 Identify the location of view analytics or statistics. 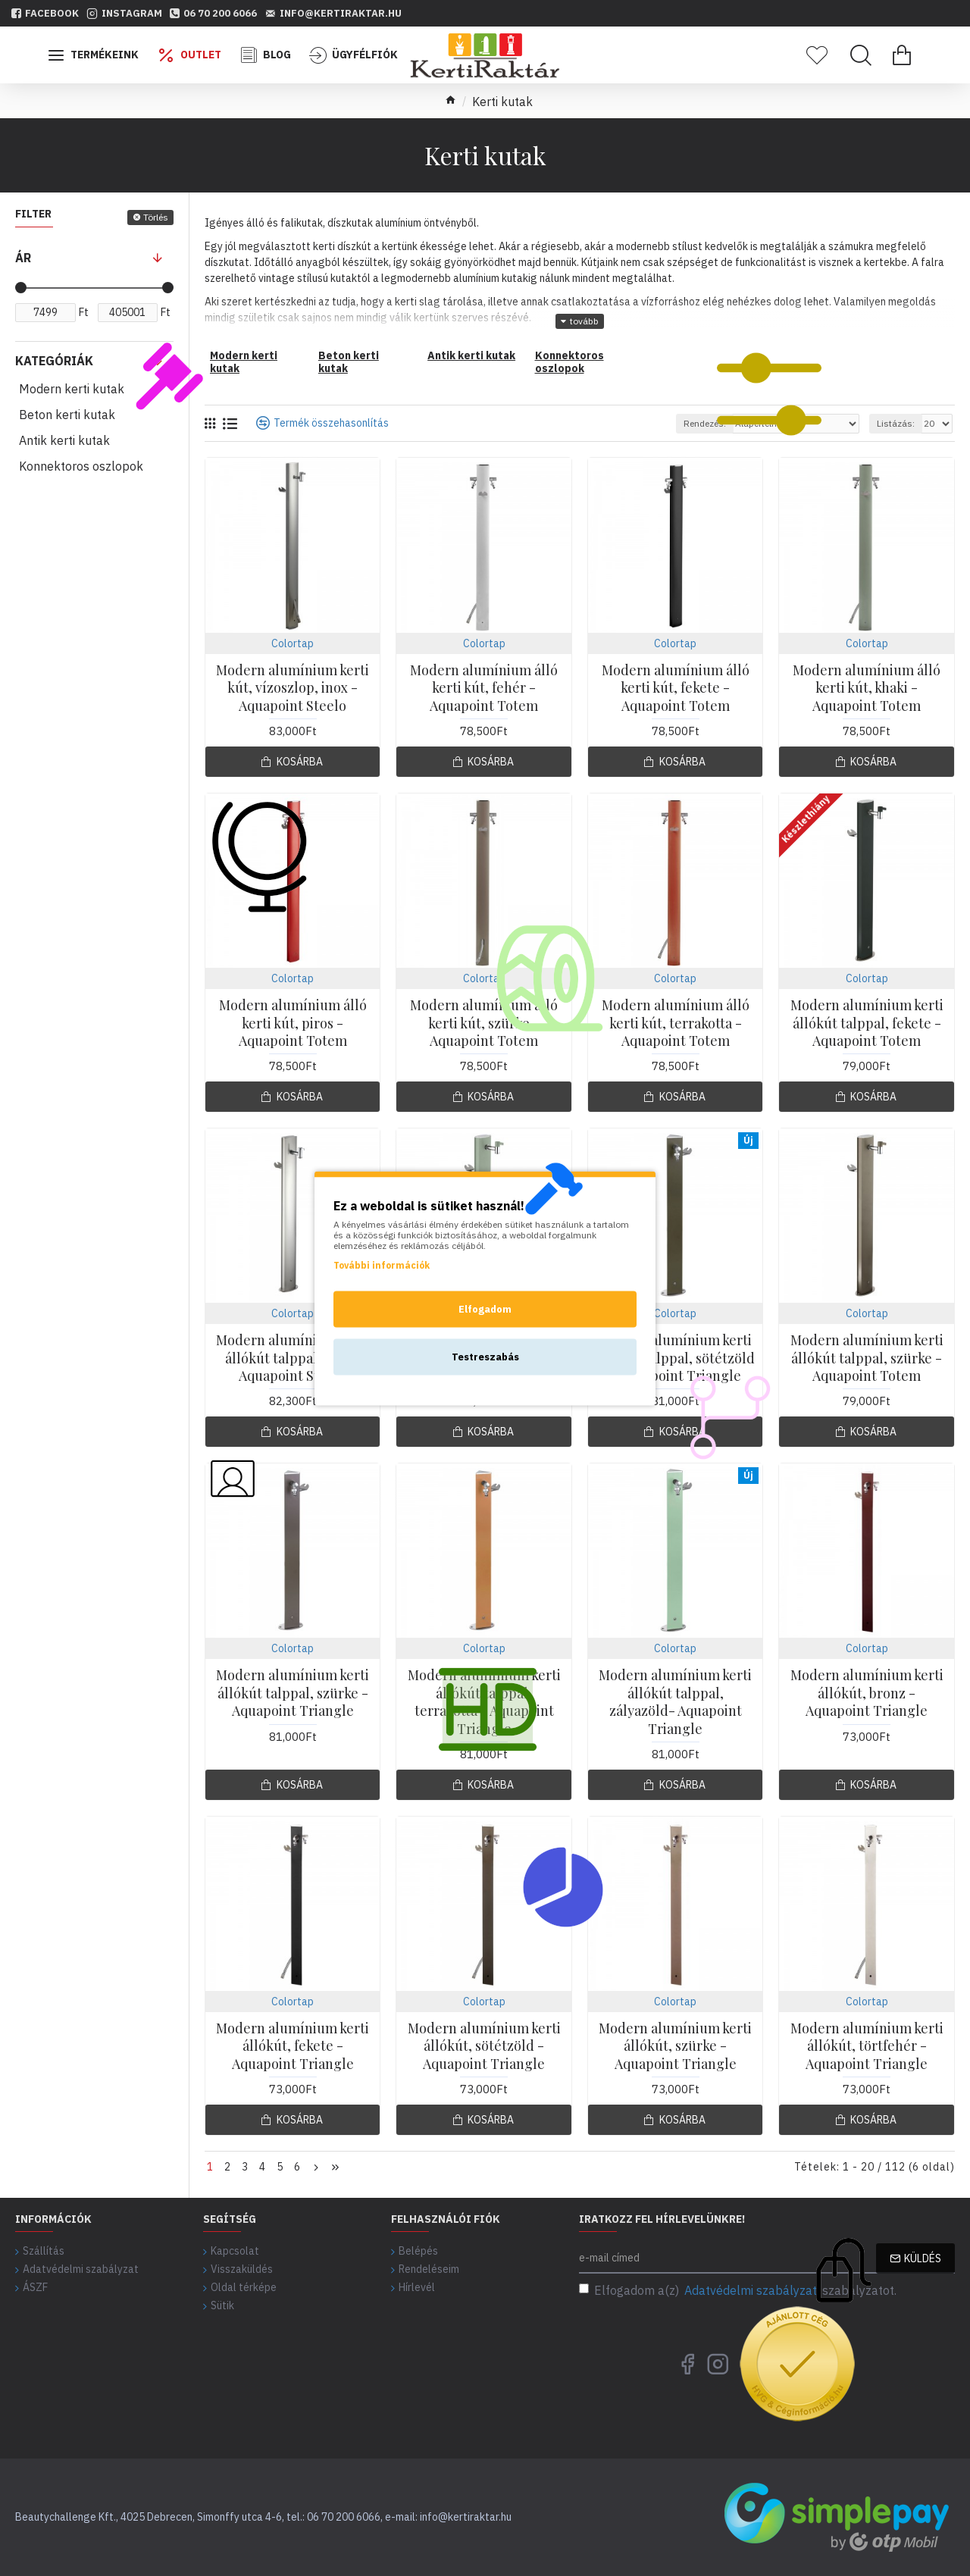
(563, 1887).